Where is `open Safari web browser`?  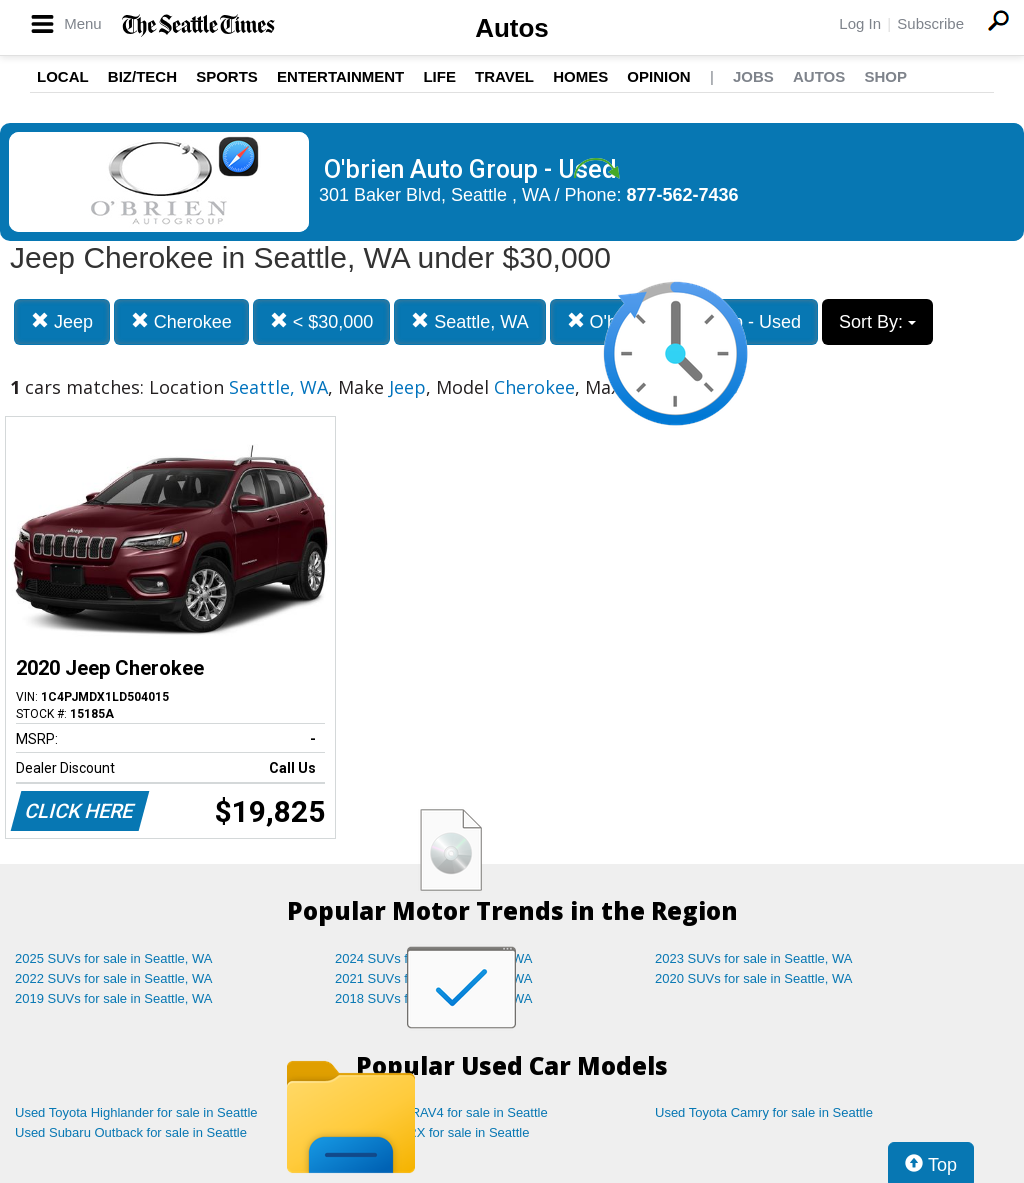 open Safari web browser is located at coordinates (238, 156).